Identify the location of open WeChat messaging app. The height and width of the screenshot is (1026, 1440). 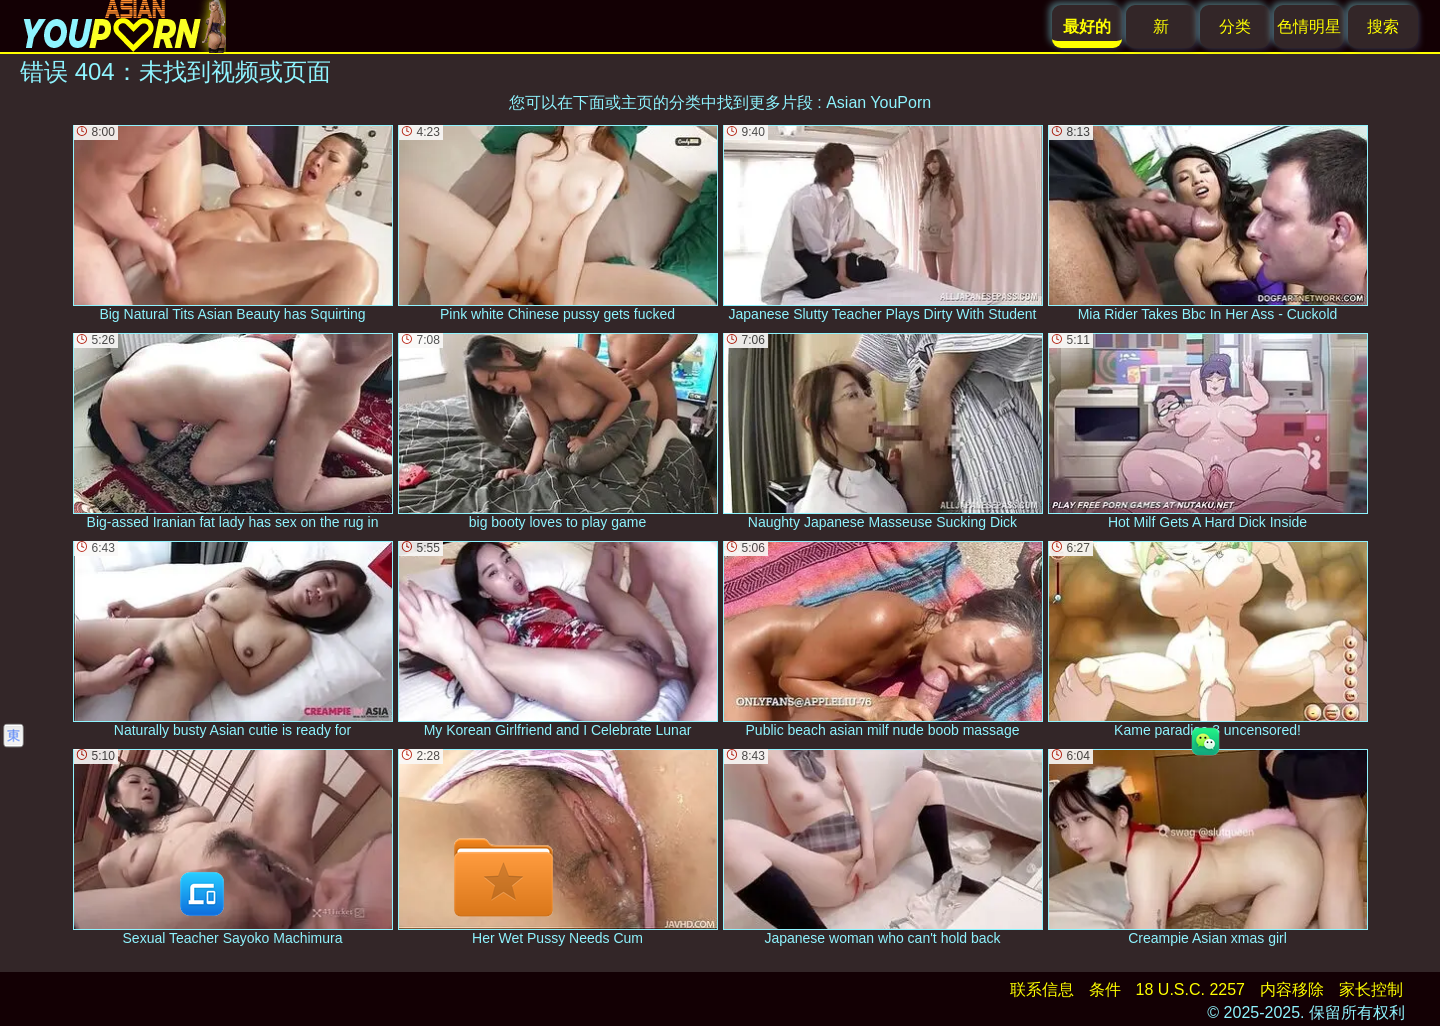
(1205, 741).